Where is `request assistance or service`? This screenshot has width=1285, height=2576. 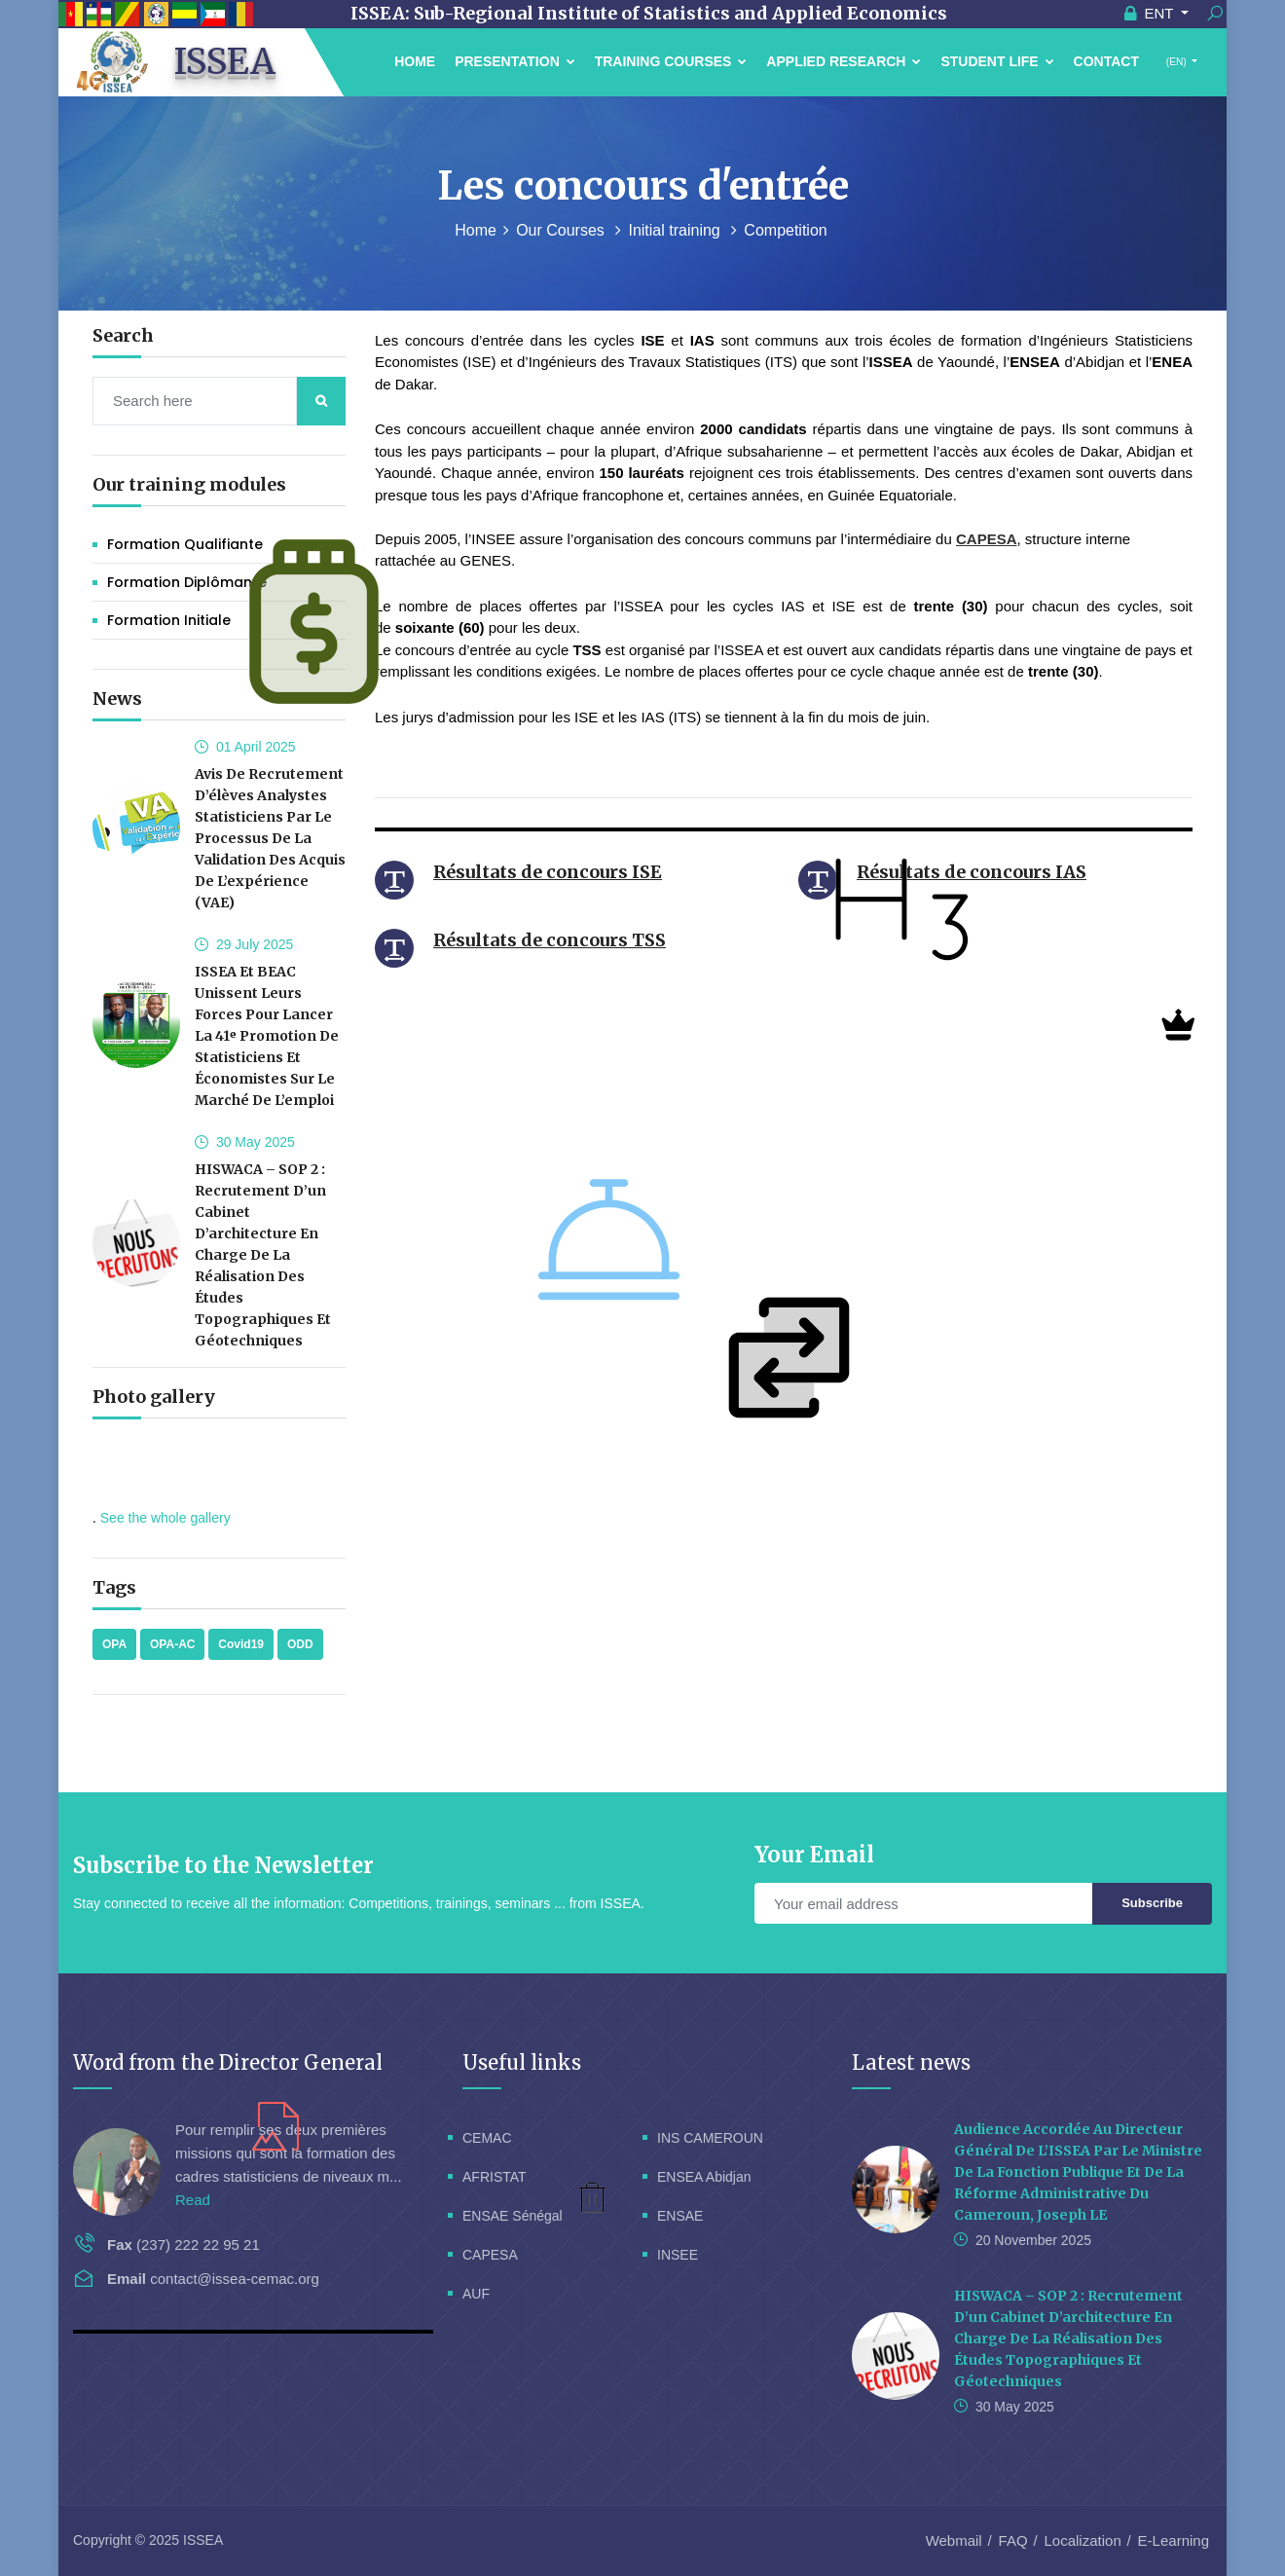 request assistance or service is located at coordinates (608, 1244).